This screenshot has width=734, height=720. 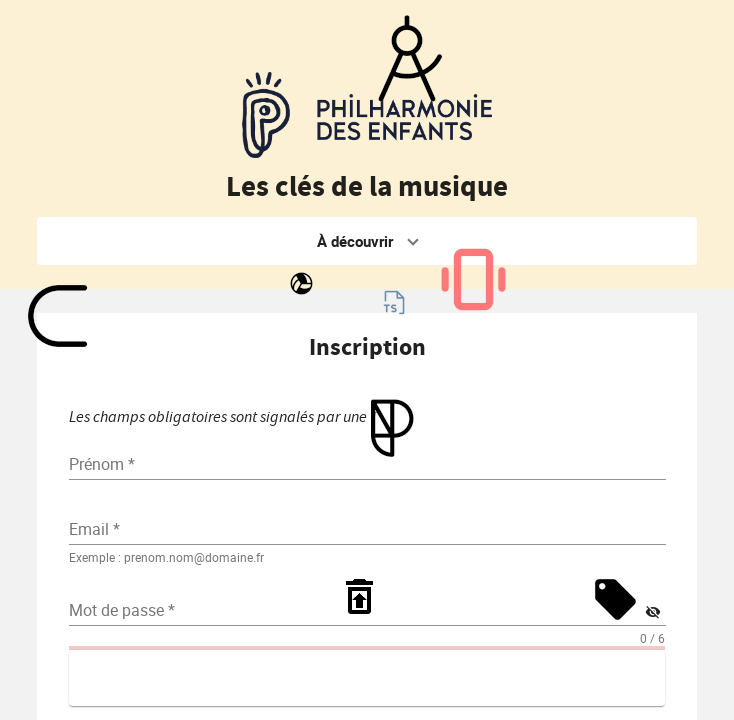 I want to click on enable vibrate mode on your device, so click(x=473, y=279).